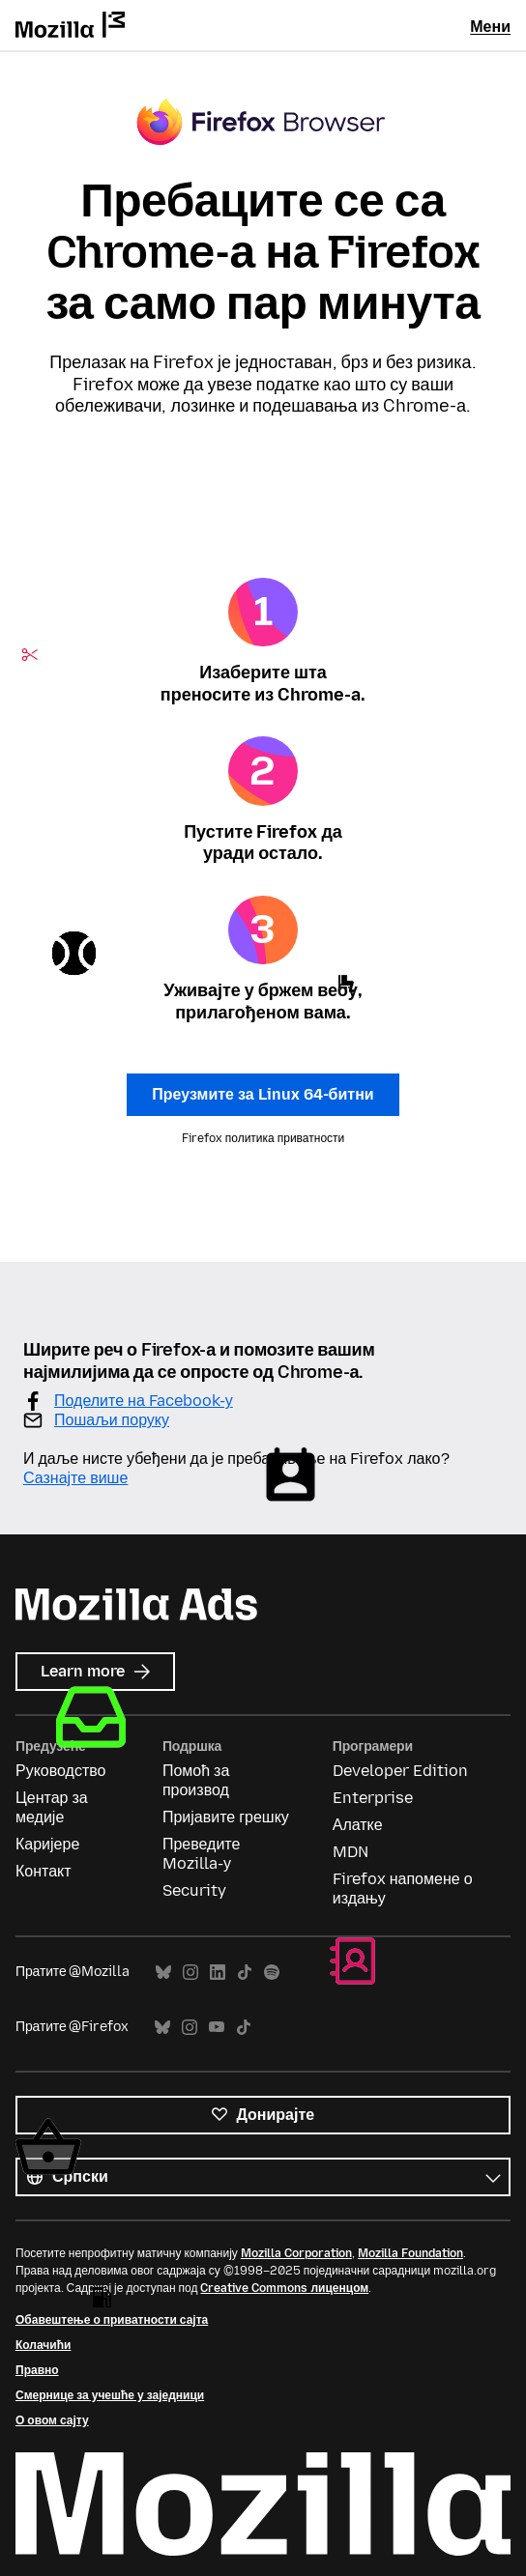  I want to click on view your shopping basket, so click(48, 2148).